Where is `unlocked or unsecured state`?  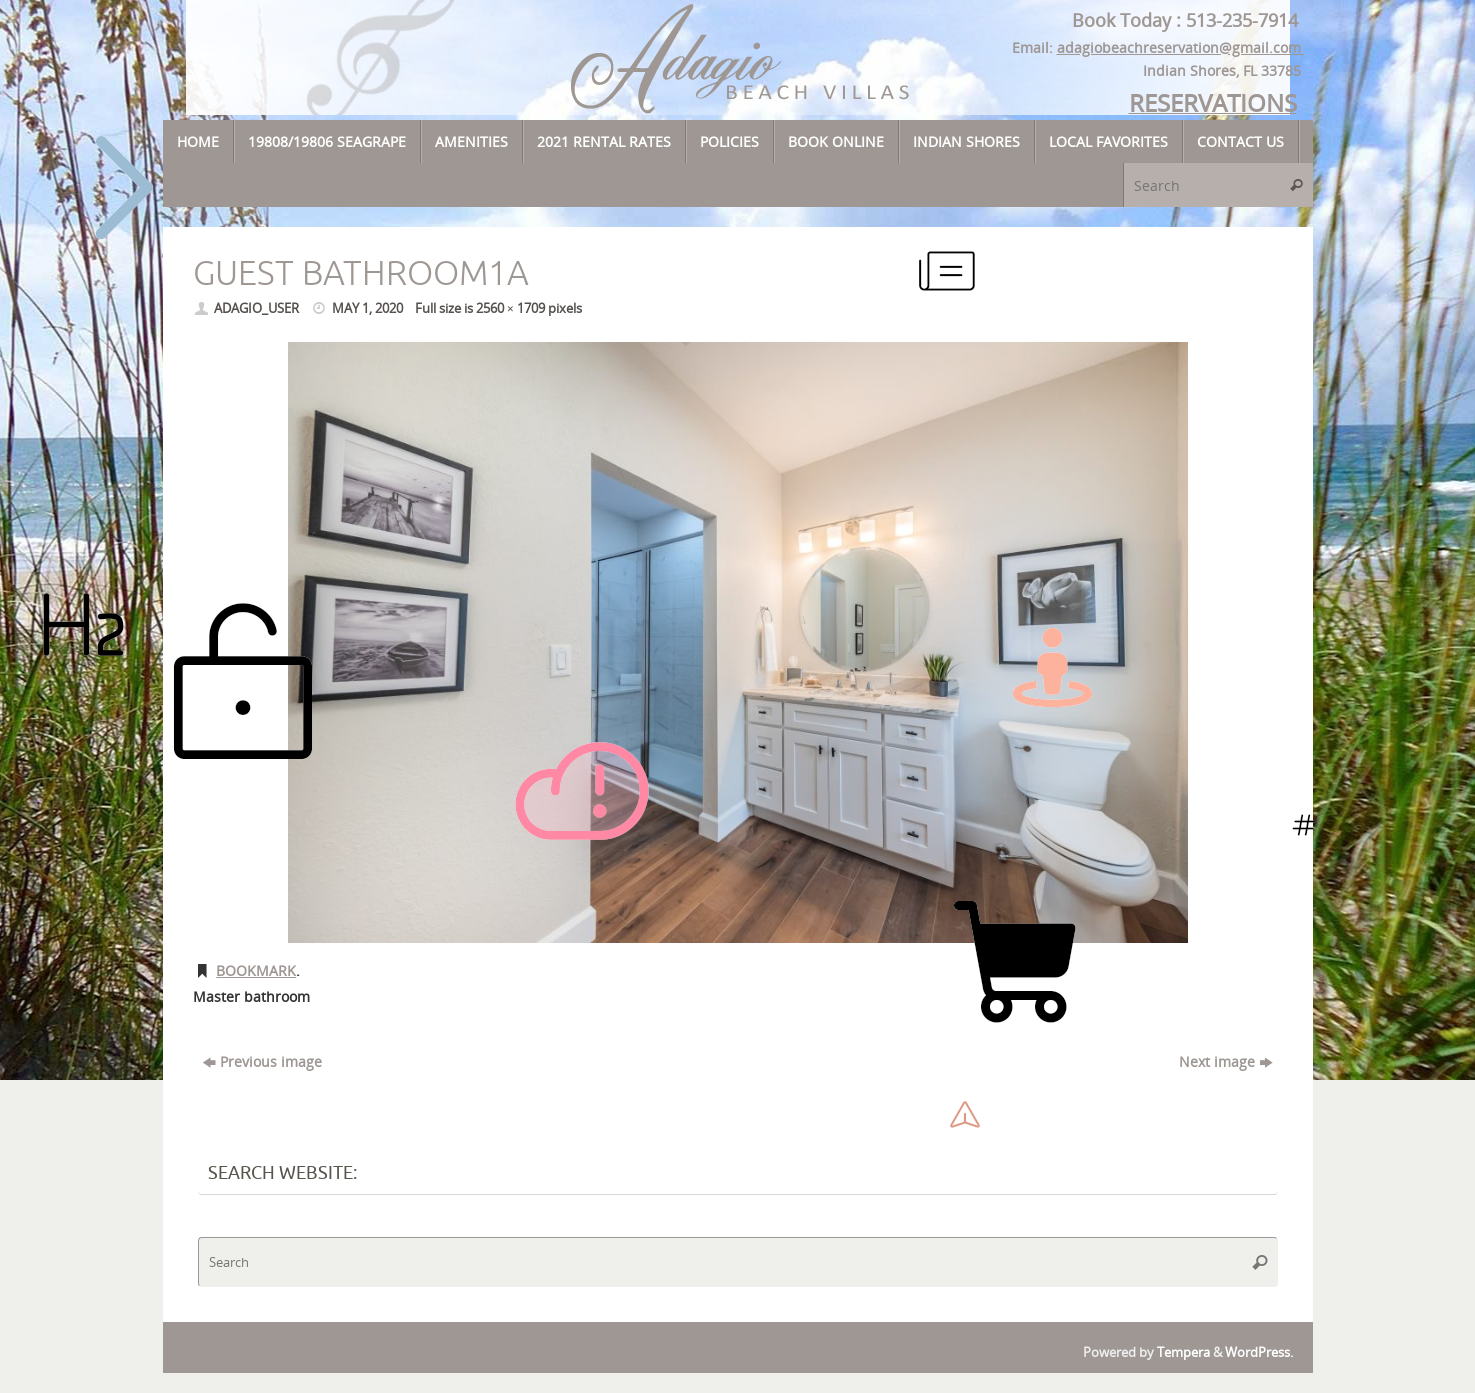
unlocked or unsecured state is located at coordinates (243, 690).